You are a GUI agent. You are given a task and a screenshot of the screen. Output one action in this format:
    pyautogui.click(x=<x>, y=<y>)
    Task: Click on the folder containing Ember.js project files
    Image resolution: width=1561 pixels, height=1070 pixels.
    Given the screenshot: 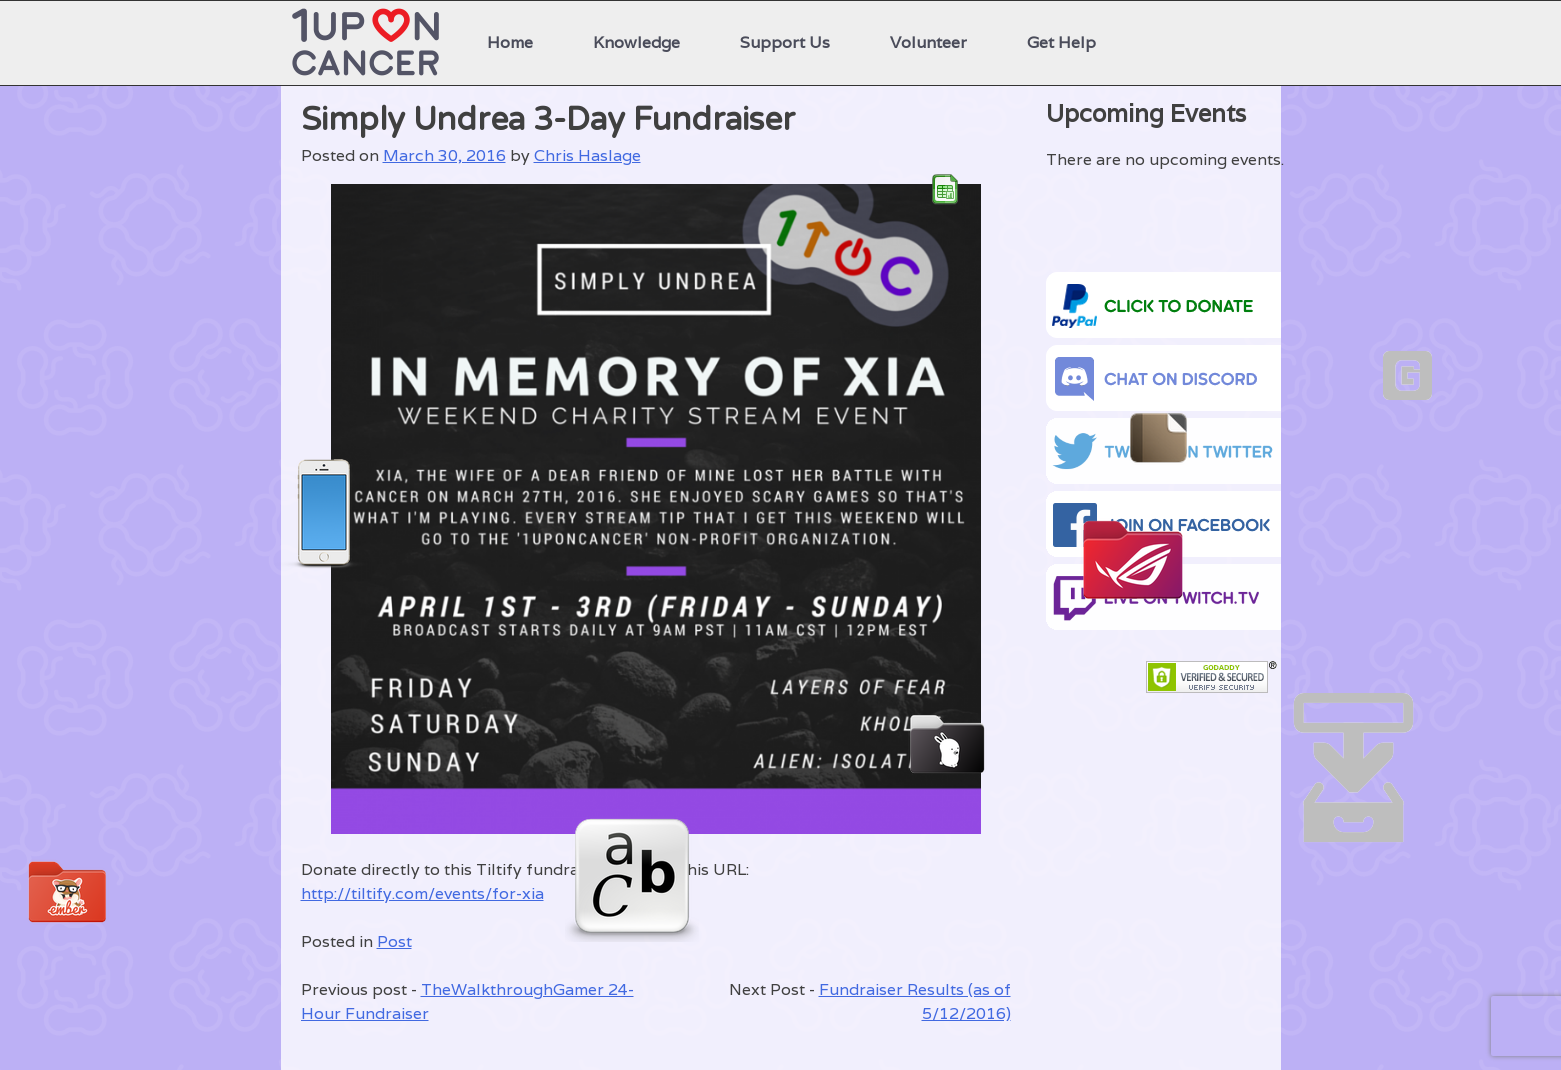 What is the action you would take?
    pyautogui.click(x=67, y=894)
    